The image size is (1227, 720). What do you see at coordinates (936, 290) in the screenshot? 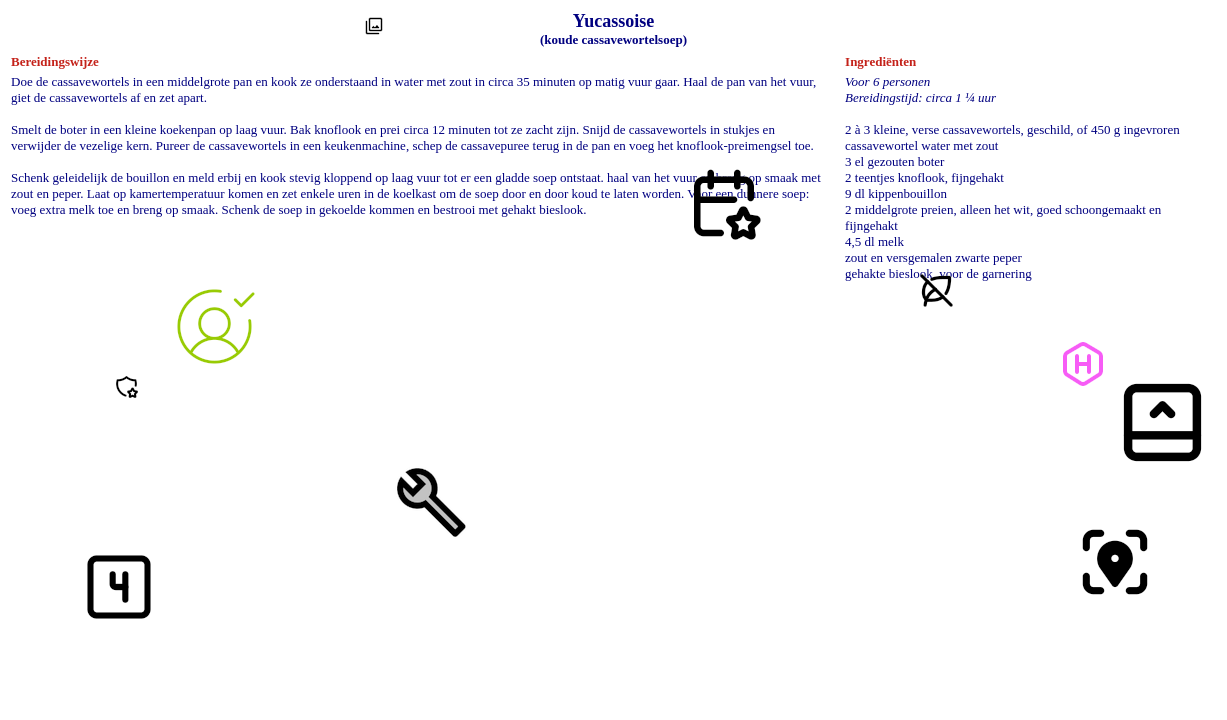
I see `disable eco mode or power saving` at bounding box center [936, 290].